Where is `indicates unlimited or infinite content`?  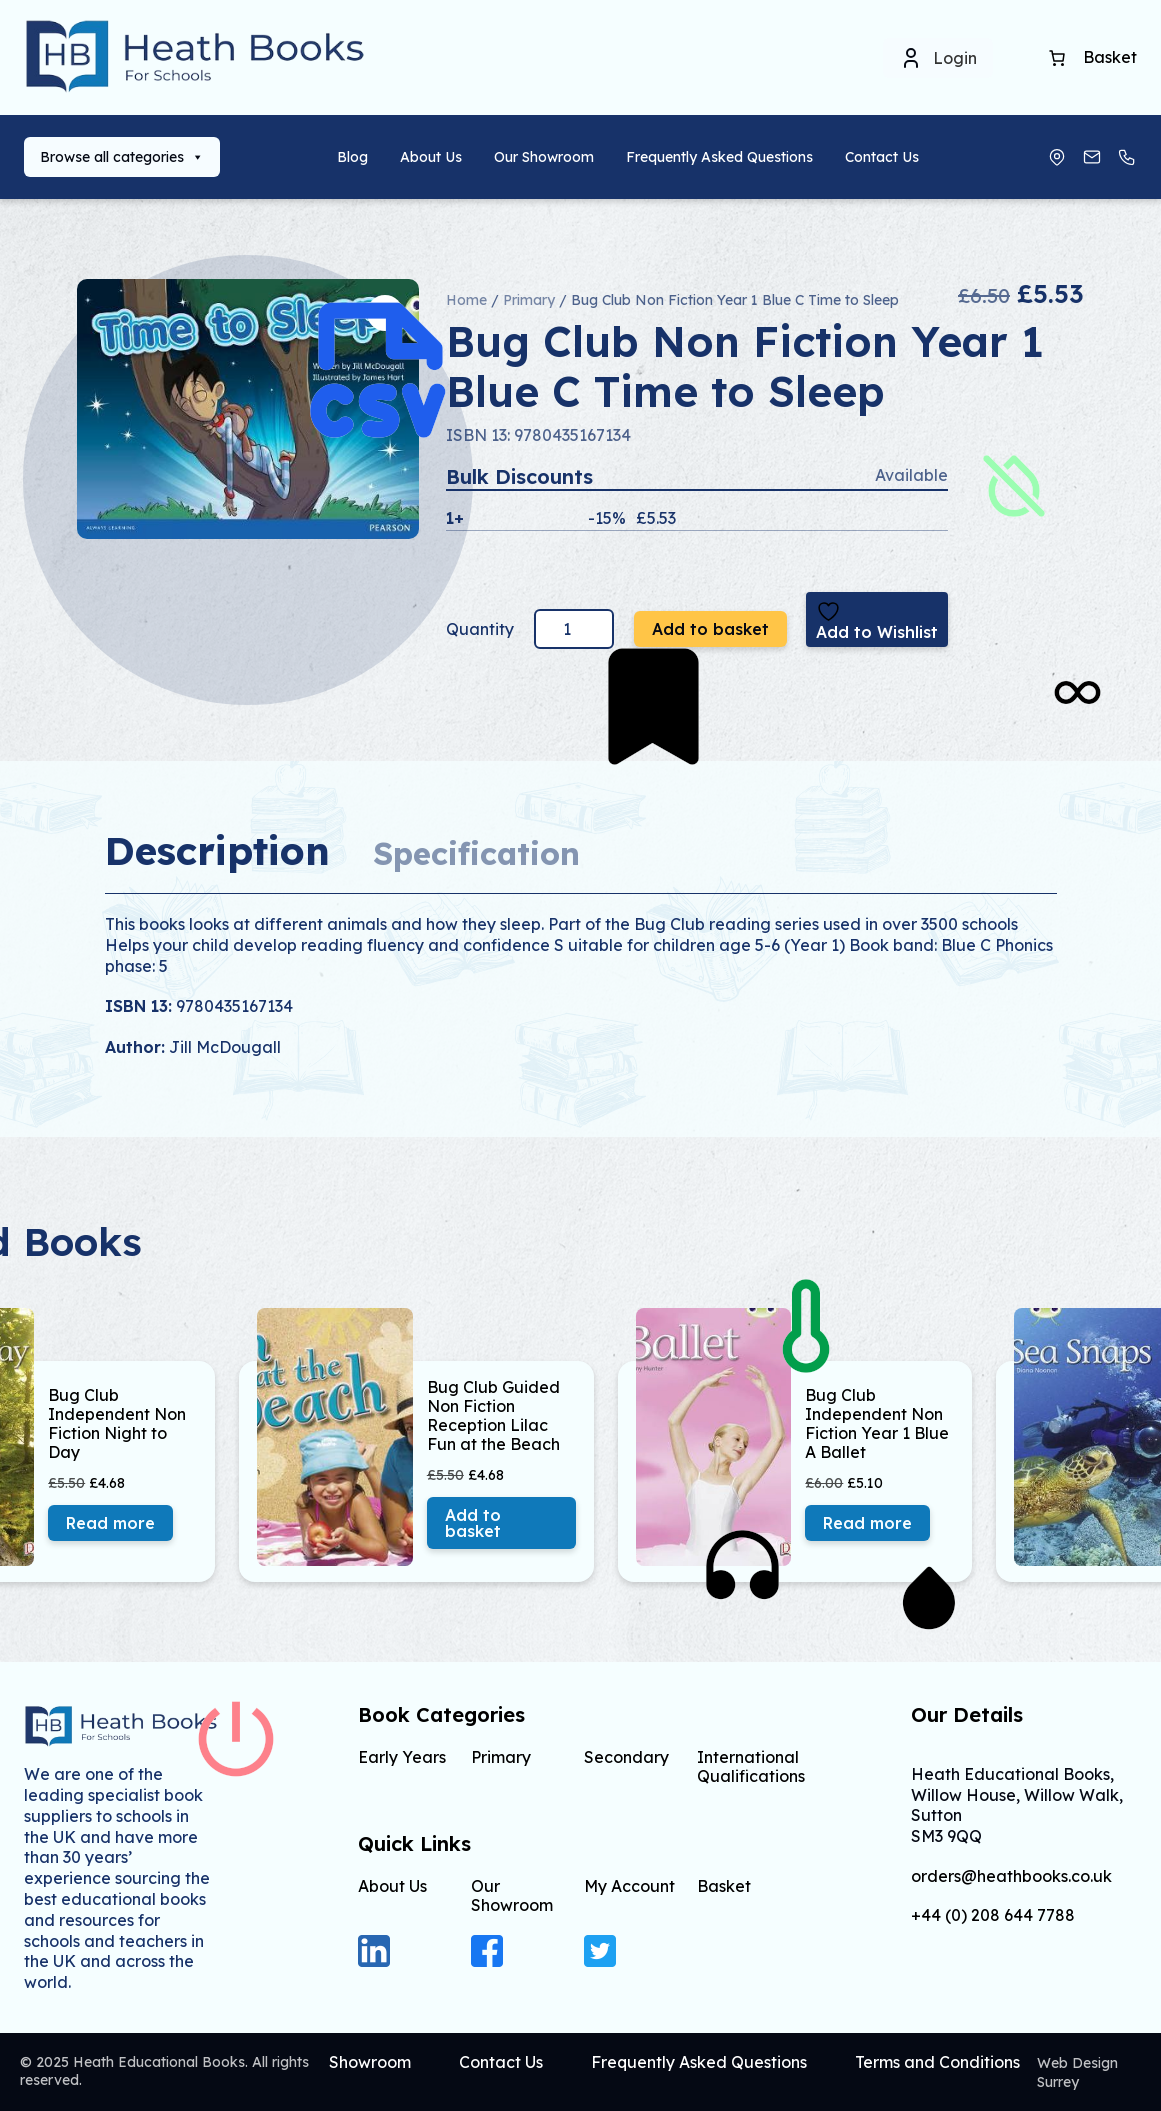
indicates unlimited or infinite content is located at coordinates (1077, 692).